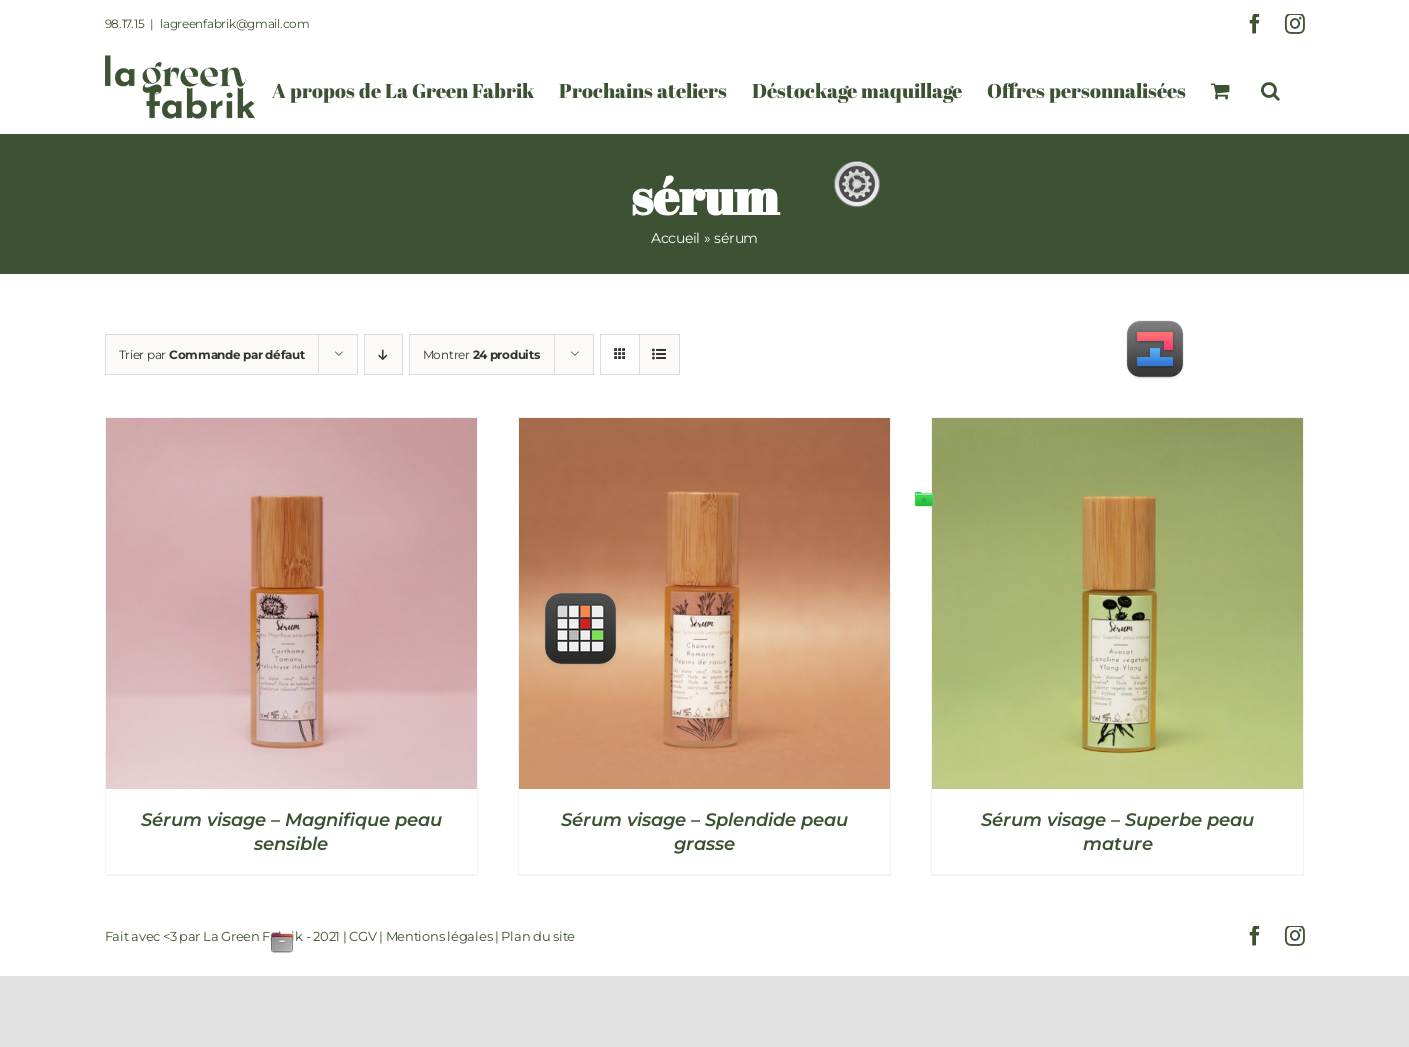  I want to click on access bookmarked or favorite files, so click(924, 499).